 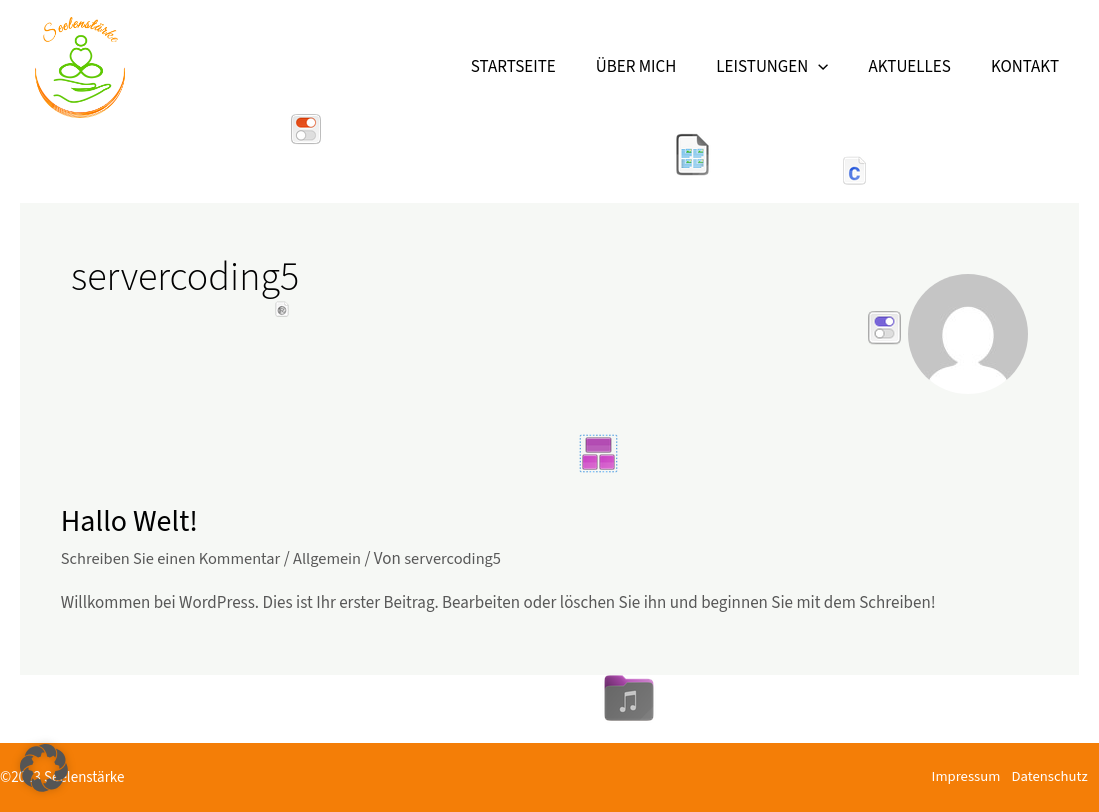 I want to click on a C programming language source file, so click(x=854, y=170).